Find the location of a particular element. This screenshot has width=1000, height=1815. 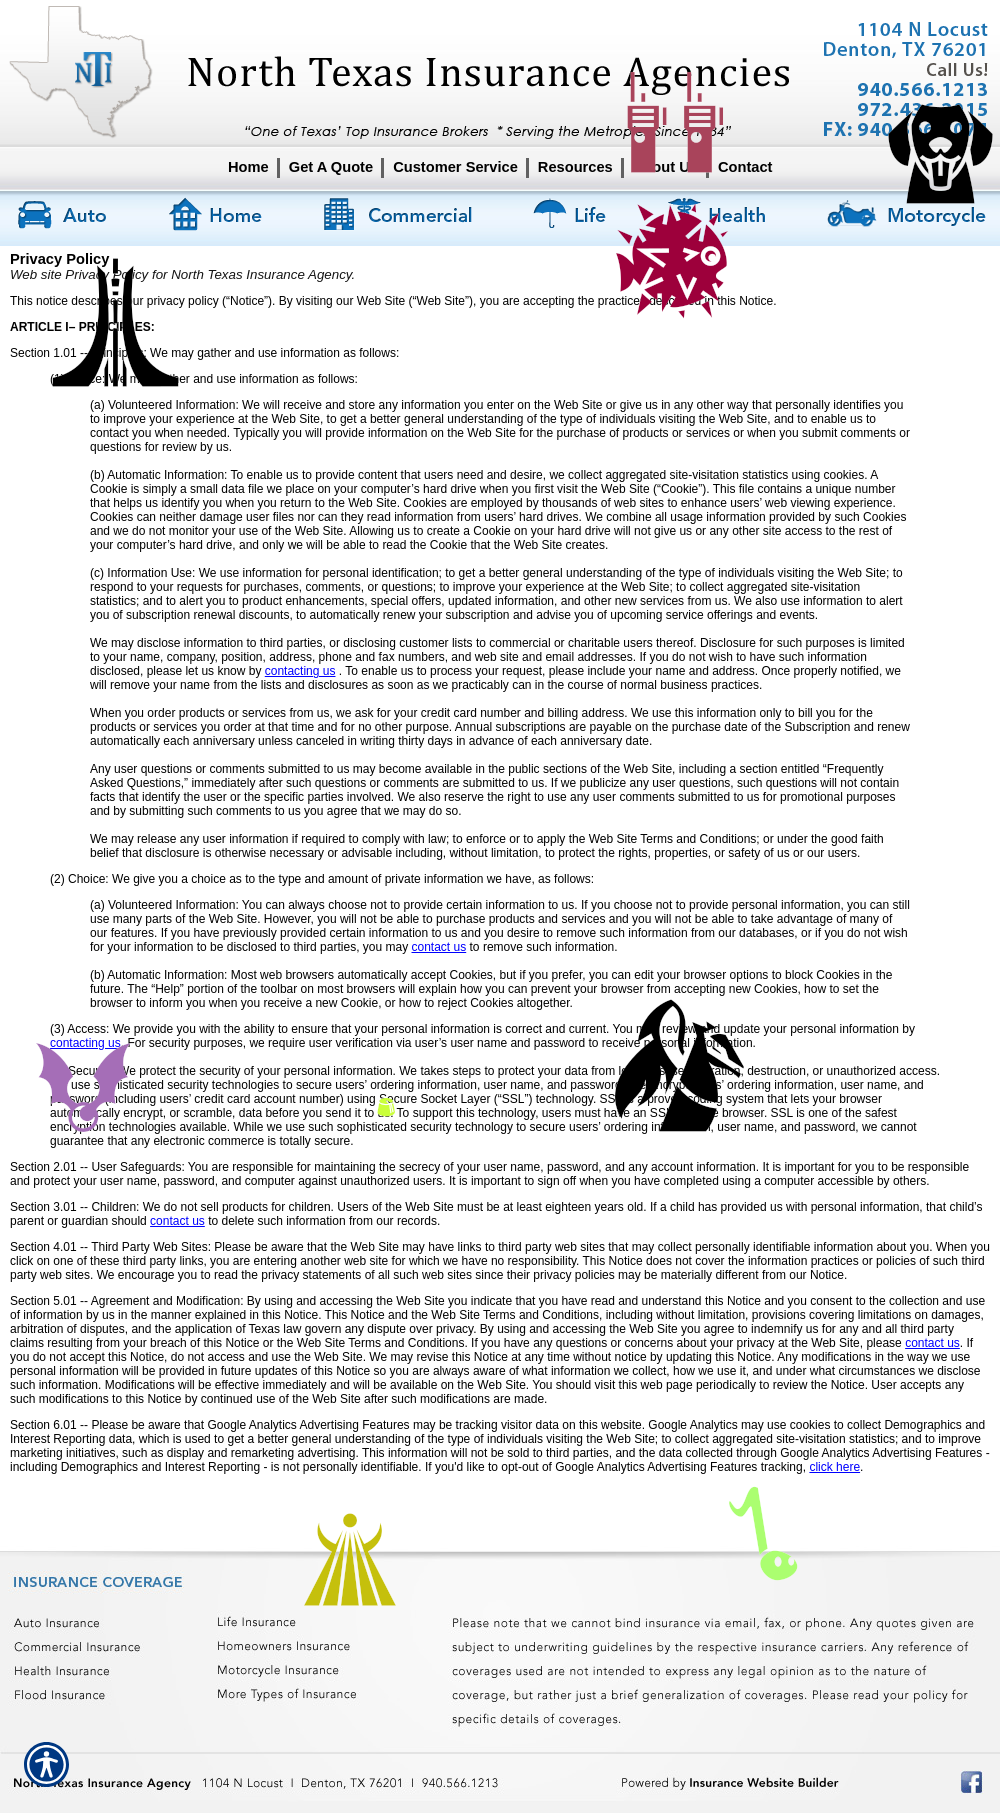

access otamatone or novelty instrument sounds is located at coordinates (765, 1533).